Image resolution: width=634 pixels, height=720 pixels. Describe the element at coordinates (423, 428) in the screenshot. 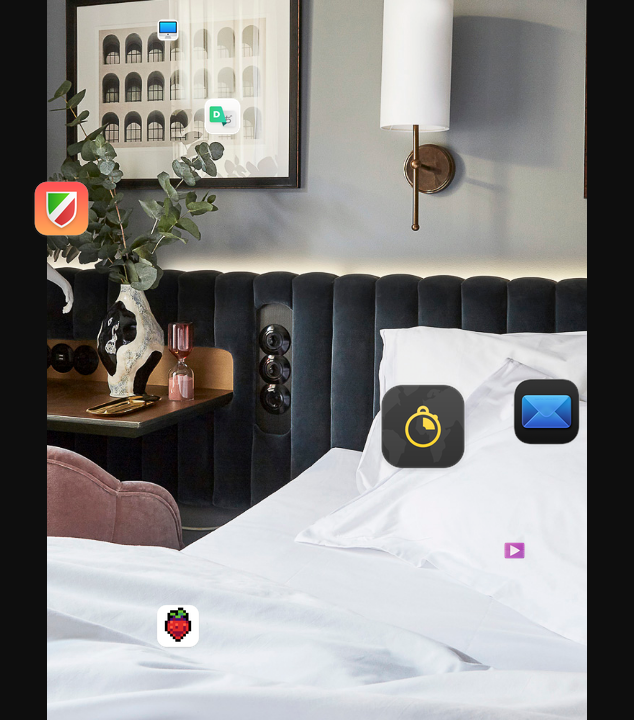

I see `manage cookie preferences in your browser` at that location.